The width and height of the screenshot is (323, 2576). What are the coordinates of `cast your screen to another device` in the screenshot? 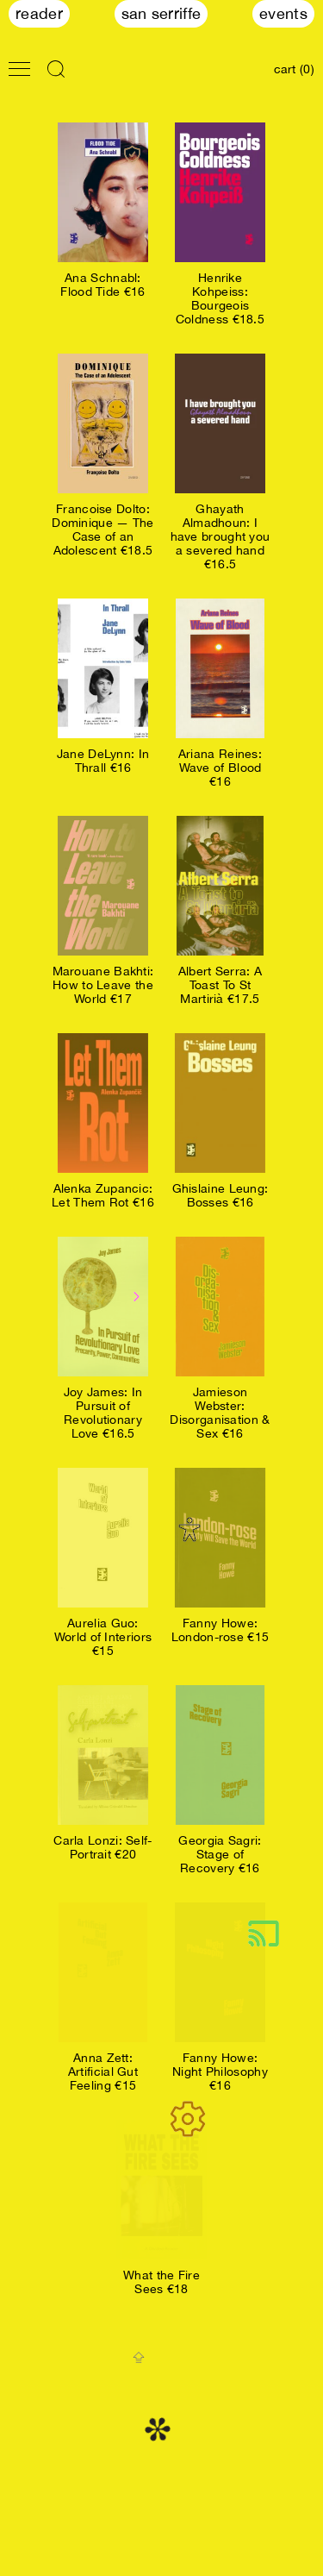 It's located at (264, 1934).